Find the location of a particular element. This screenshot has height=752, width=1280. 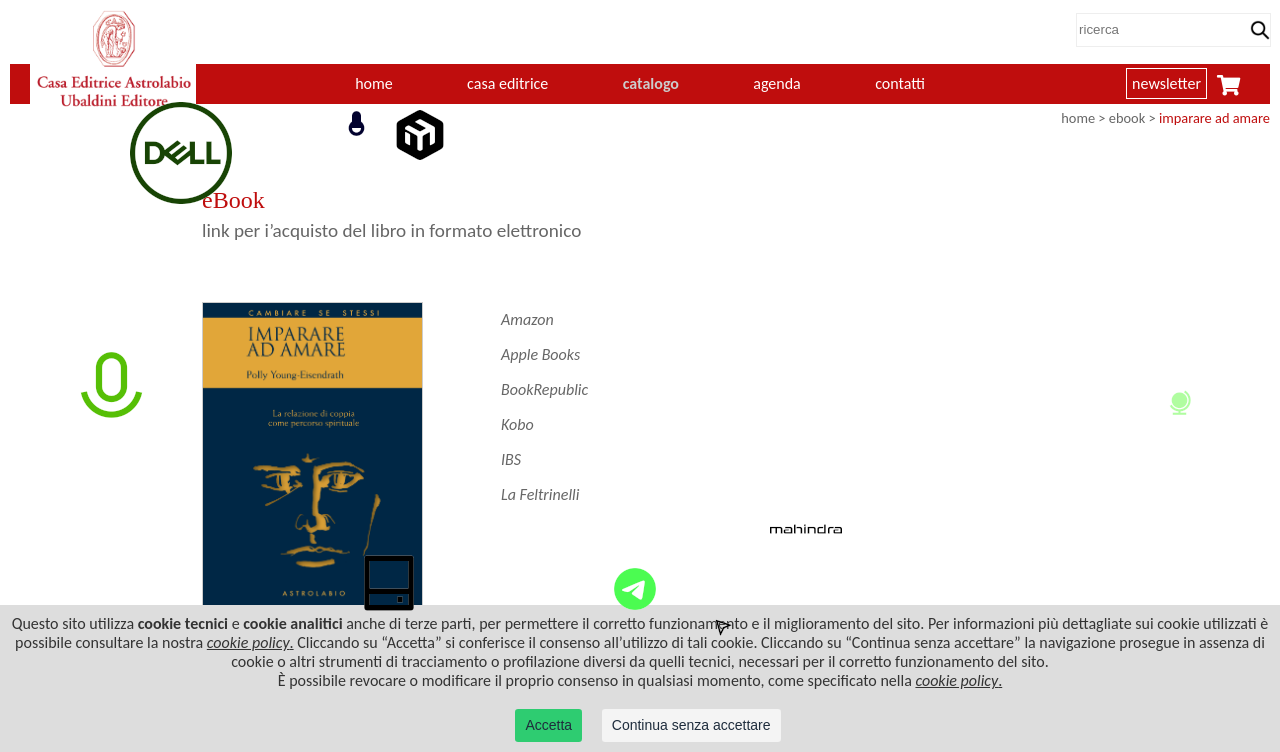

Mahindra company logo is located at coordinates (806, 529).